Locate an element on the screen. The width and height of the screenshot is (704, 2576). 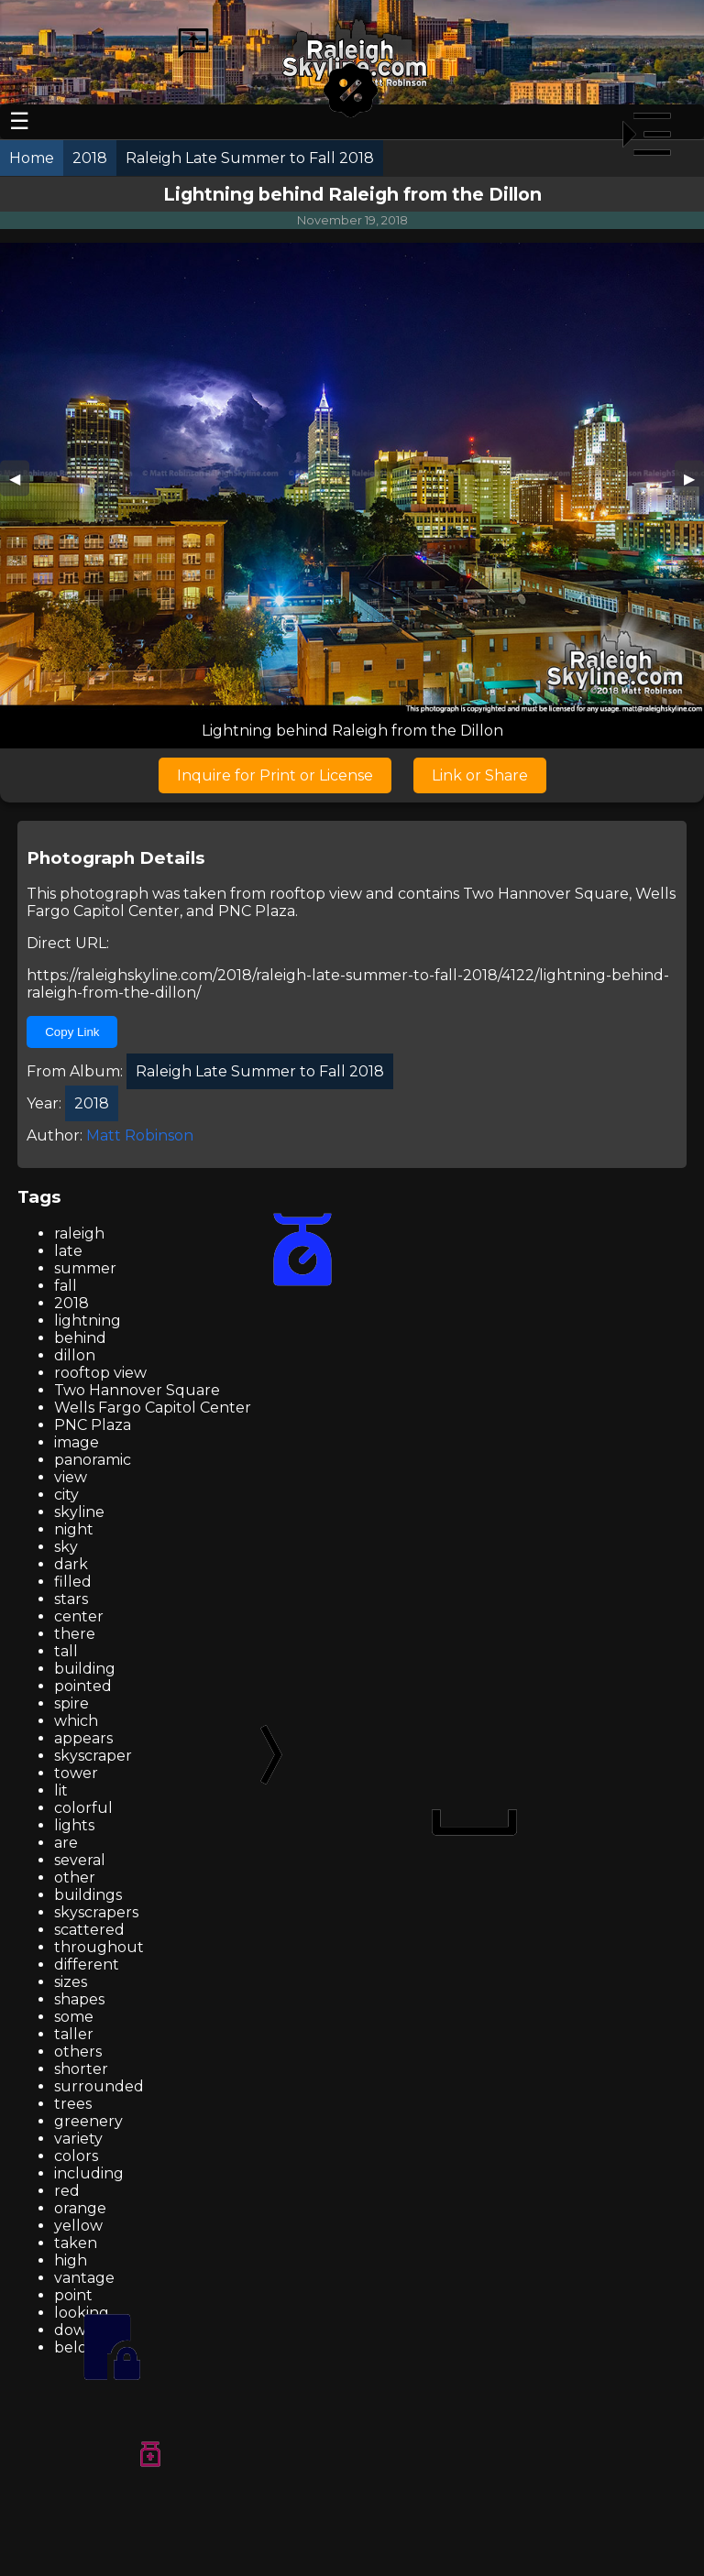
indicates phone is locked or secured is located at coordinates (107, 2347).